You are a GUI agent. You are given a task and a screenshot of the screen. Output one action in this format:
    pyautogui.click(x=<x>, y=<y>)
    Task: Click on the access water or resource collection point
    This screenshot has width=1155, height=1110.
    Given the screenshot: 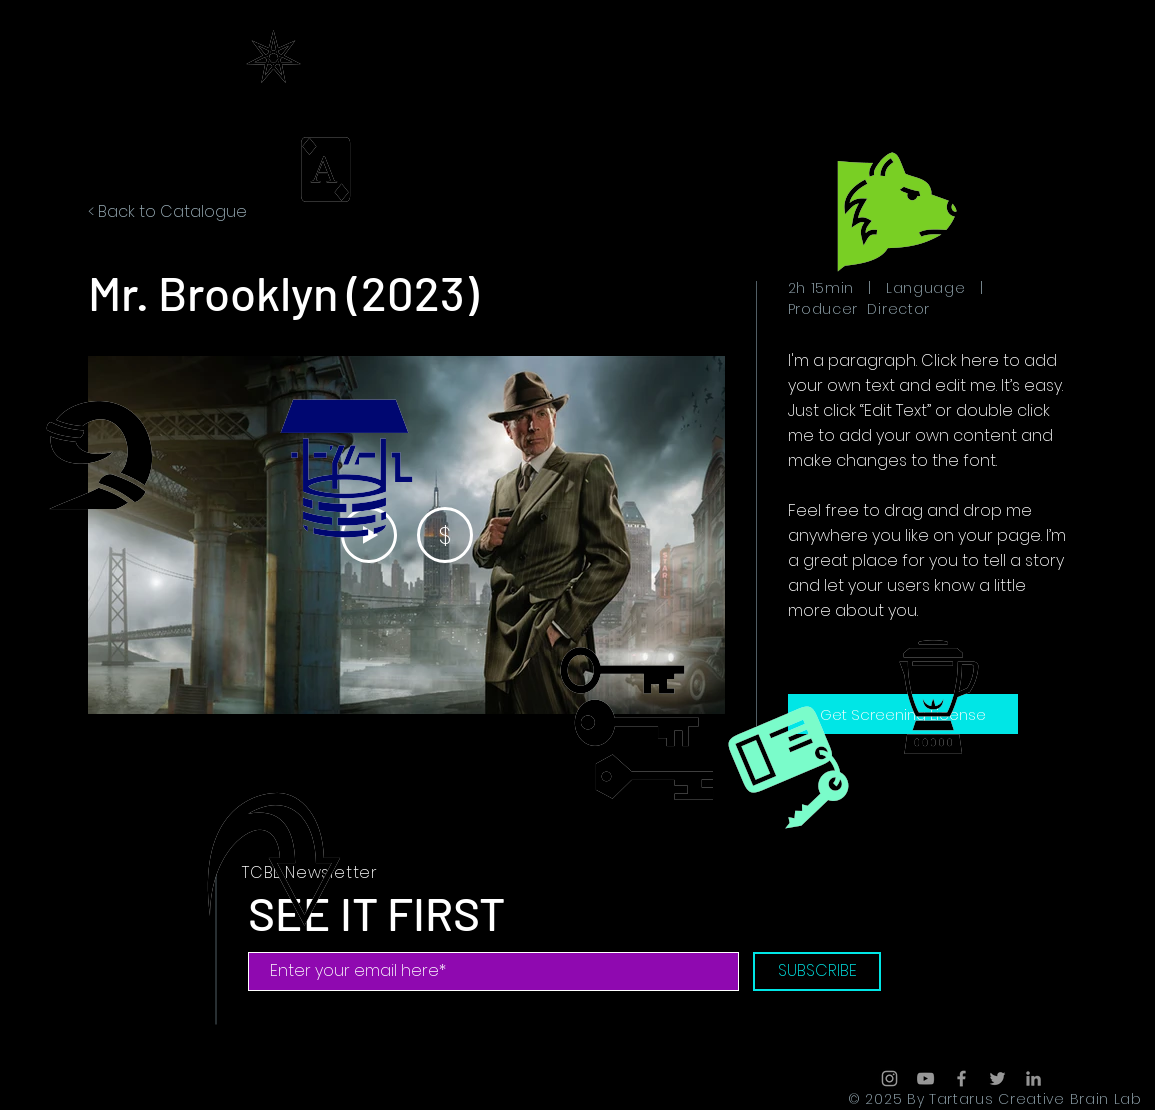 What is the action you would take?
    pyautogui.click(x=344, y=468)
    